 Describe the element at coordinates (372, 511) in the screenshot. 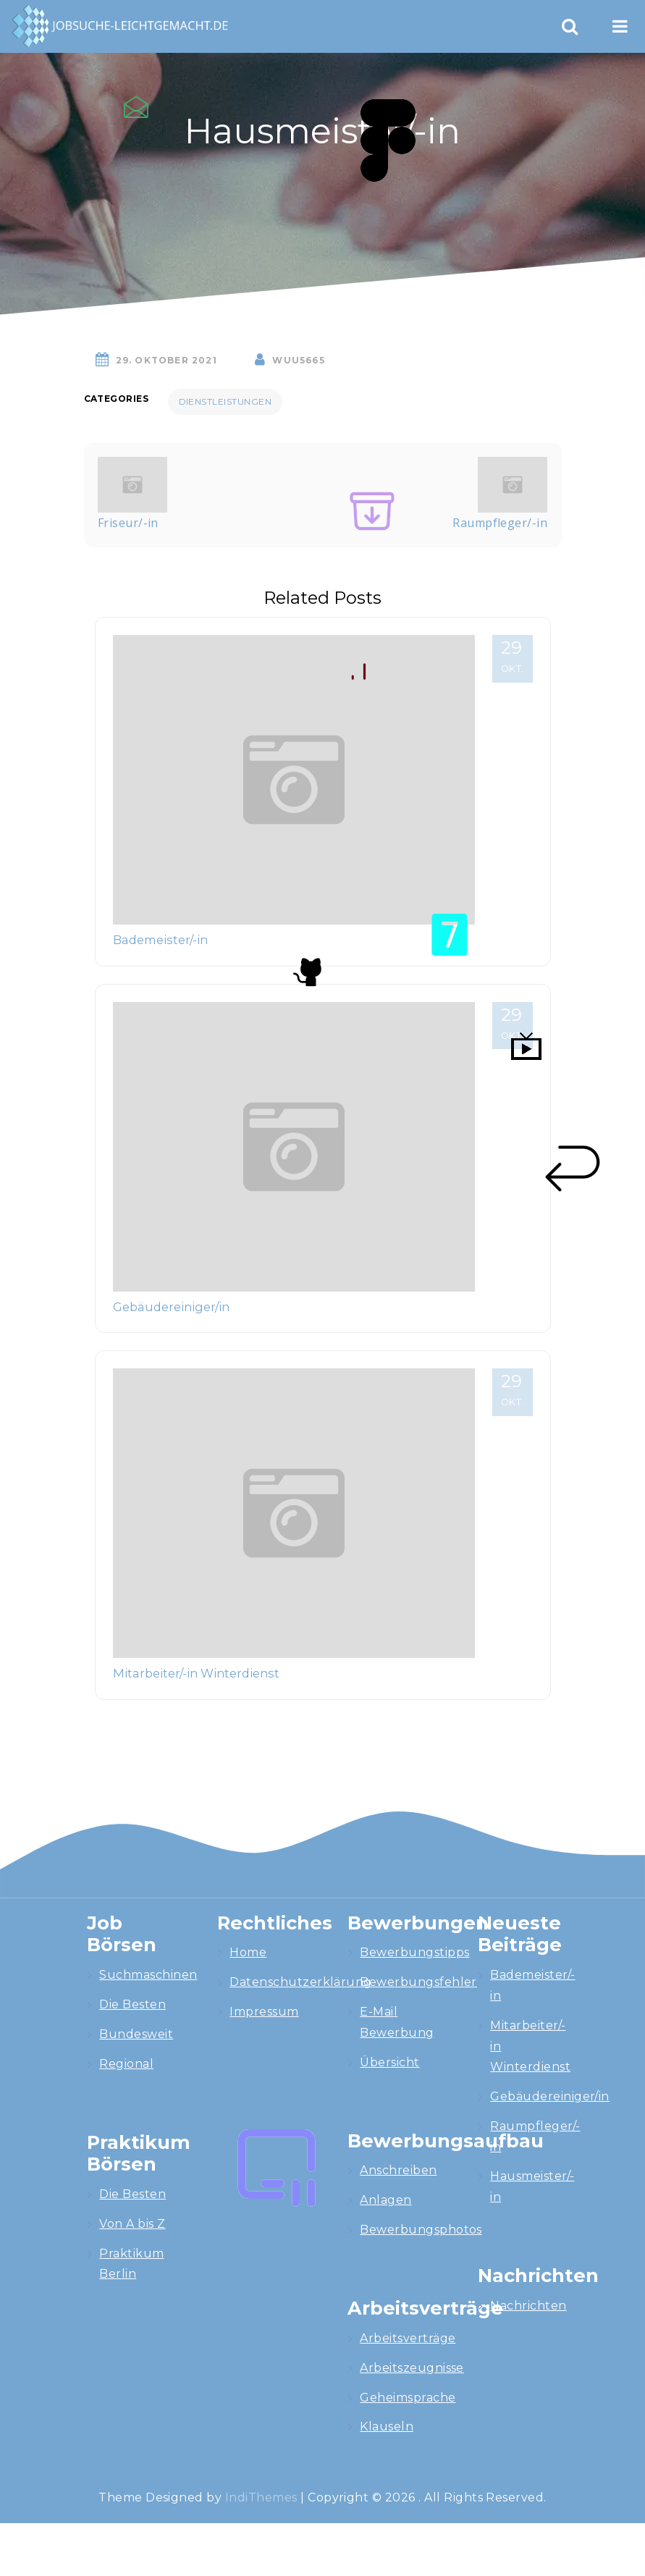

I see `archive or move item to storage` at that location.